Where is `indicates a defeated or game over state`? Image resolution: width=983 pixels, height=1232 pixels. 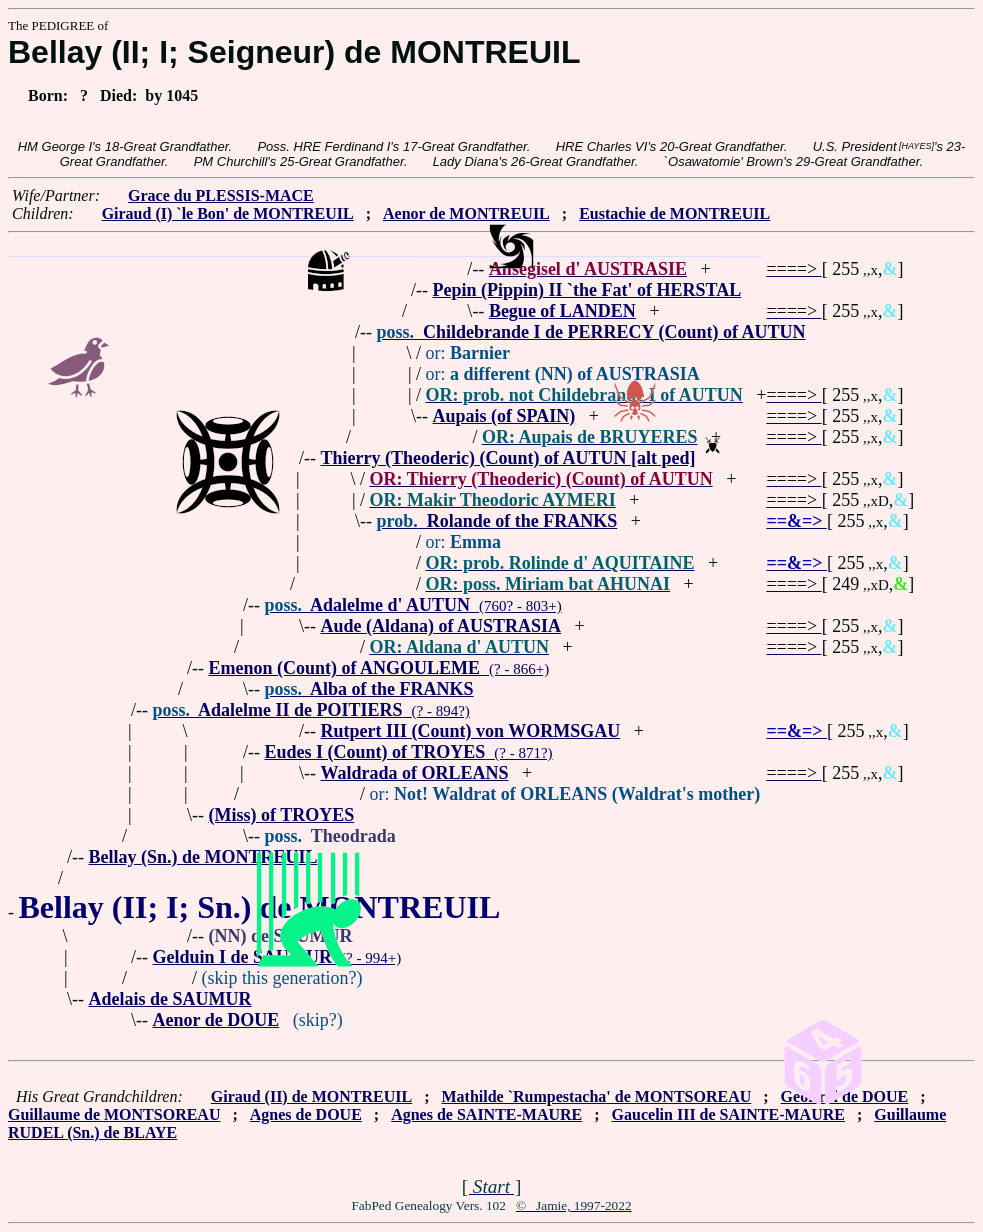 indicates a defeated or game over state is located at coordinates (307, 909).